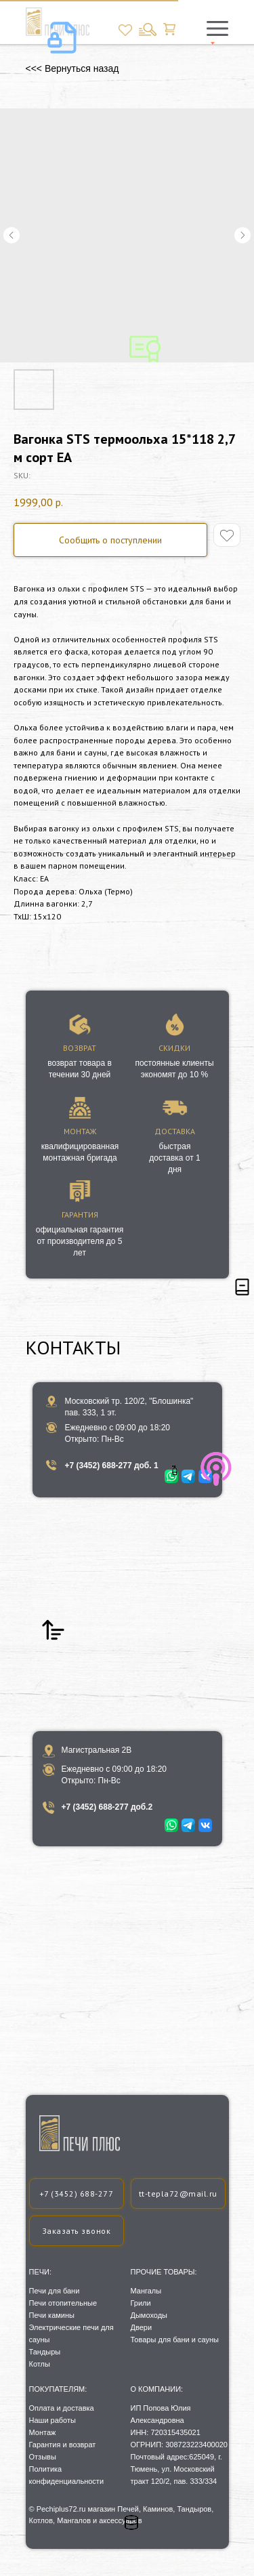 The width and height of the screenshot is (254, 2576). I want to click on access database management, so click(131, 2522).